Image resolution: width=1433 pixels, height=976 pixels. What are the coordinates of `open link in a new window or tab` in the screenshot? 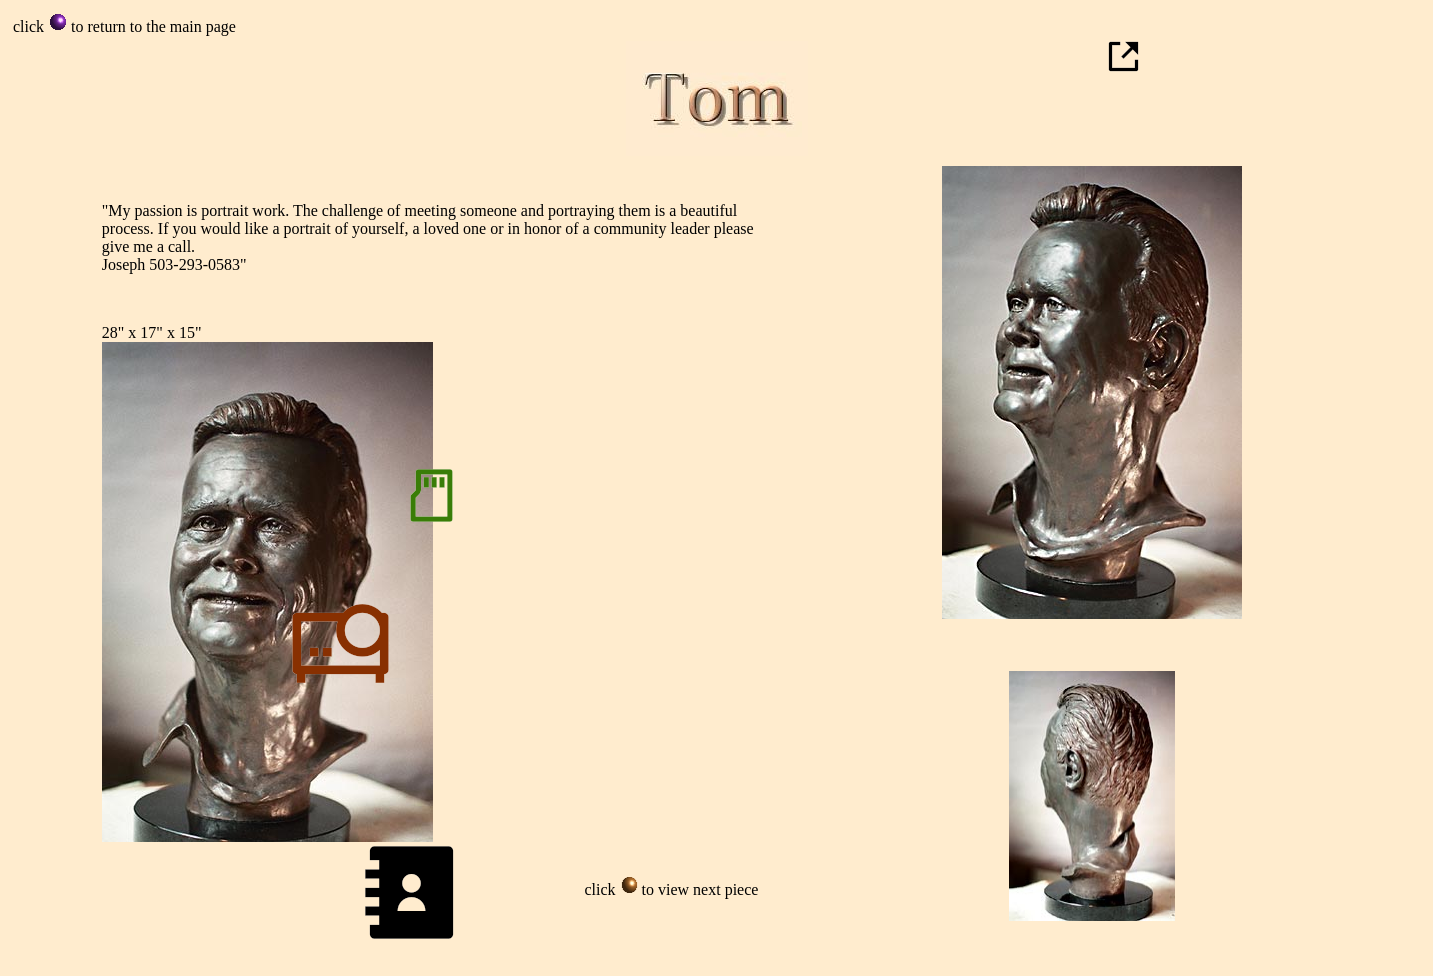 It's located at (1123, 56).